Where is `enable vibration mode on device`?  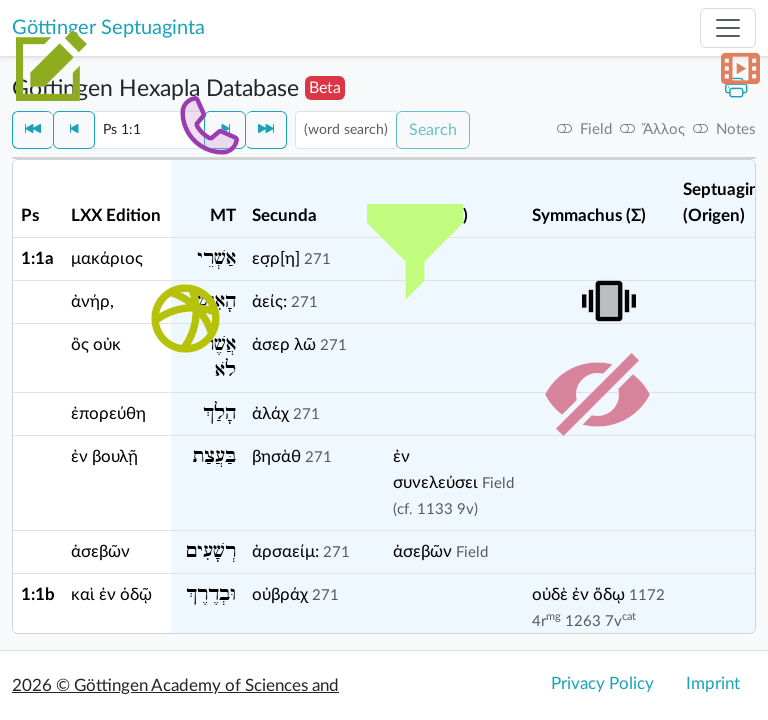
enable vibration mode on device is located at coordinates (609, 301).